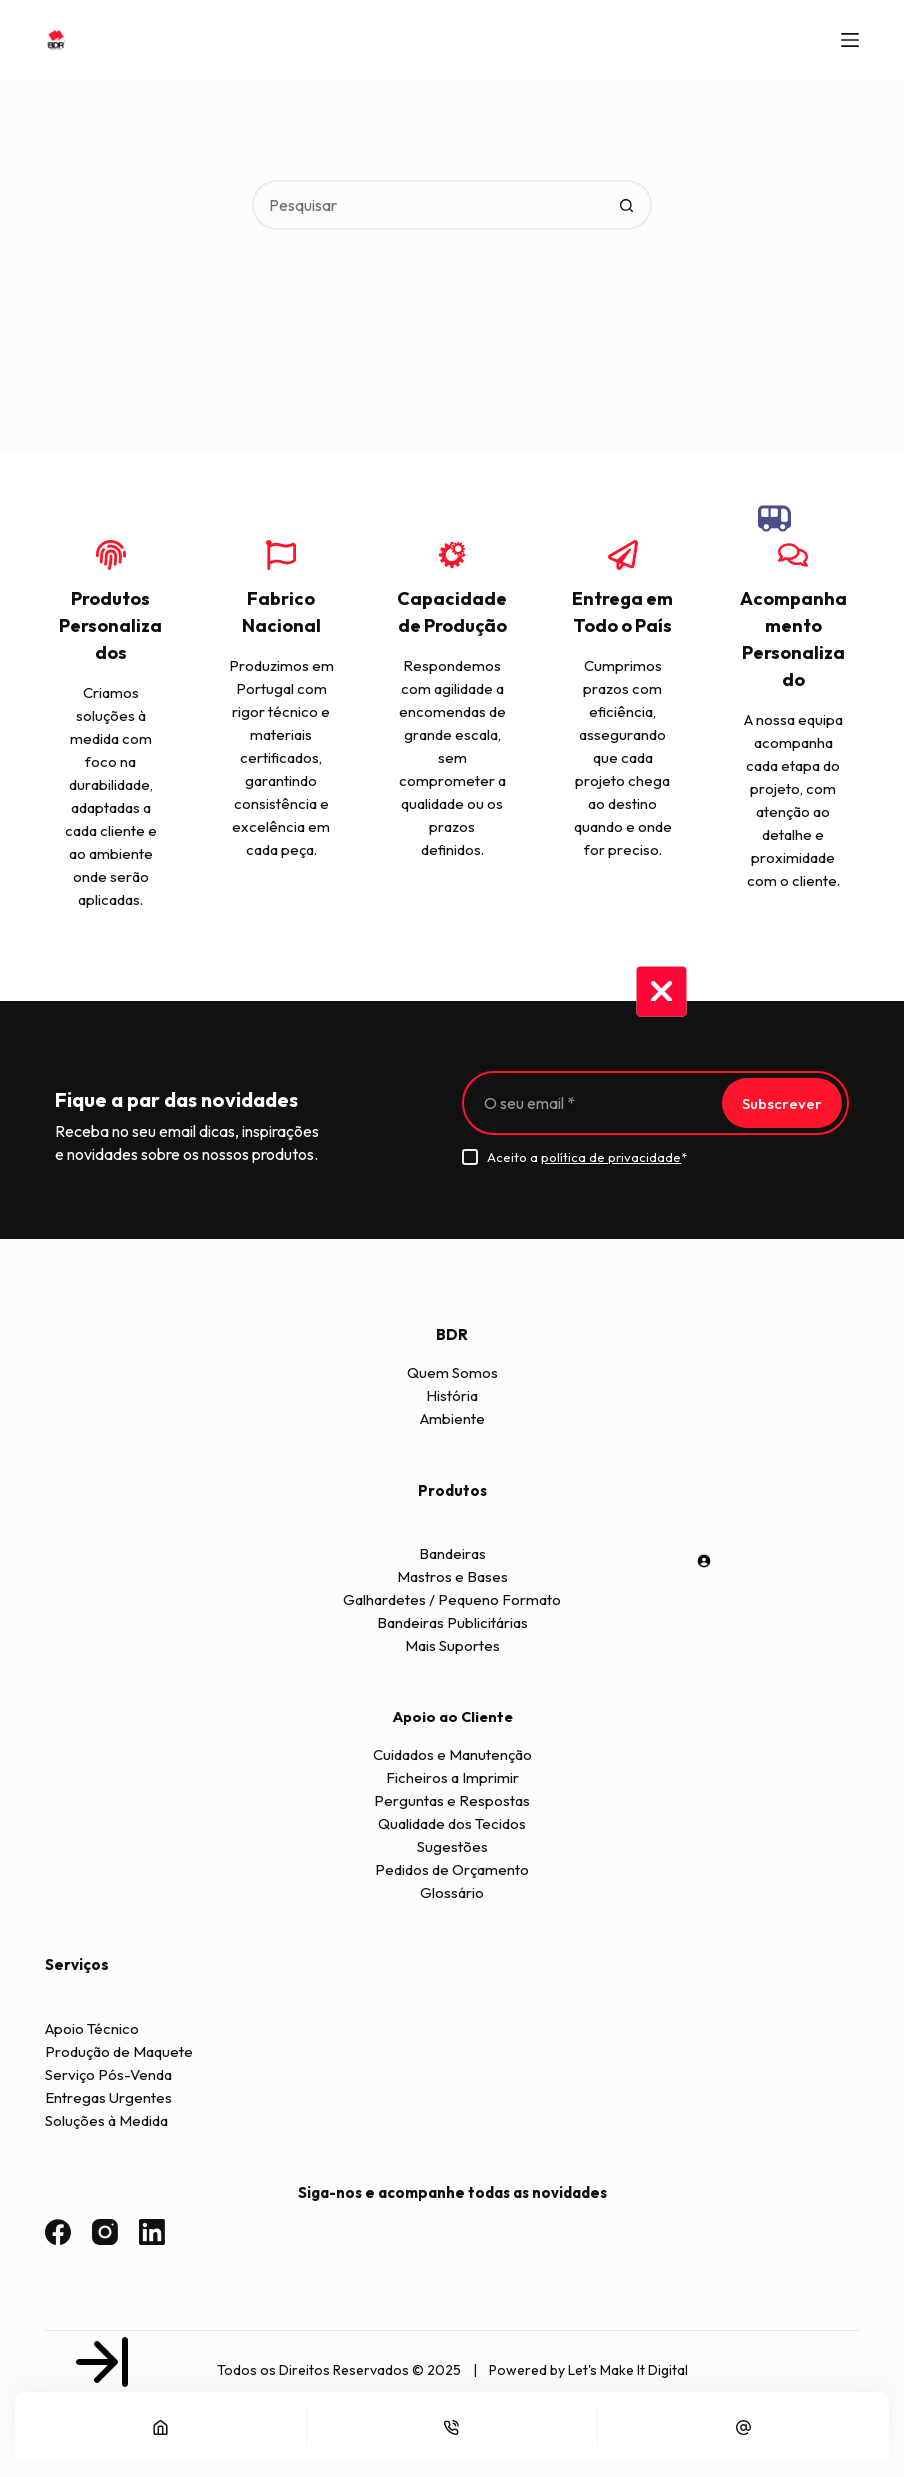 The width and height of the screenshot is (904, 2477). Describe the element at coordinates (704, 1561) in the screenshot. I see `view your profile` at that location.